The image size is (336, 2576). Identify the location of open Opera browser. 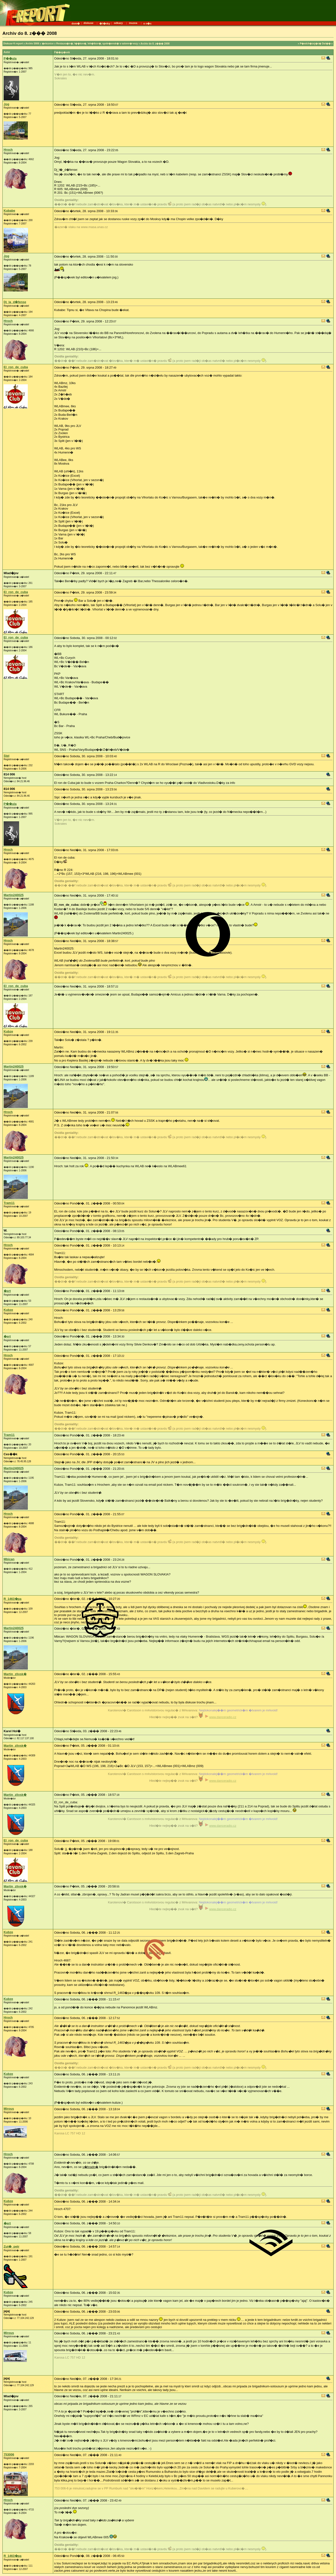
(208, 934).